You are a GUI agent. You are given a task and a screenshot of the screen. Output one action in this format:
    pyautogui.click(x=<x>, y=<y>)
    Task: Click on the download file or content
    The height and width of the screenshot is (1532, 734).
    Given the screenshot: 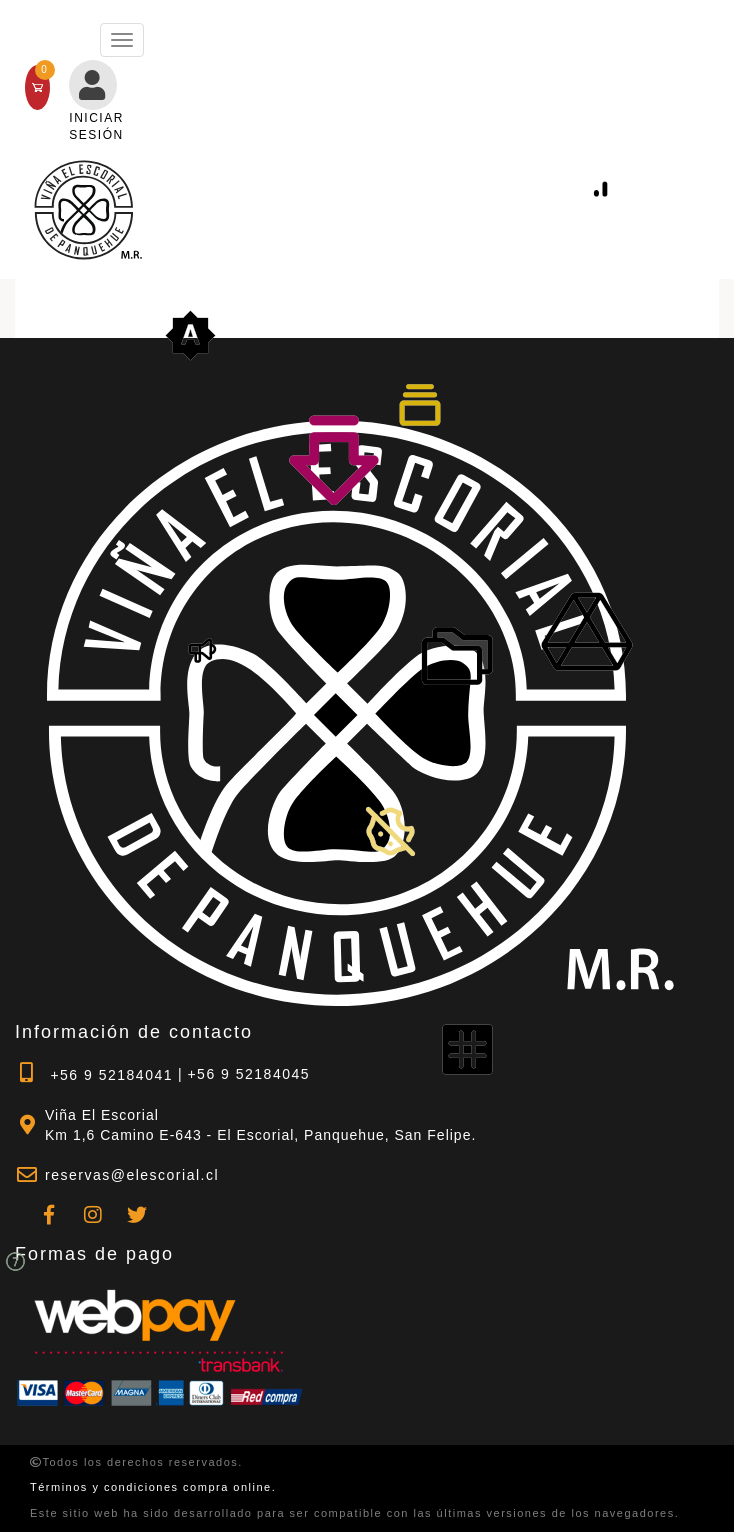 What is the action you would take?
    pyautogui.click(x=334, y=457)
    